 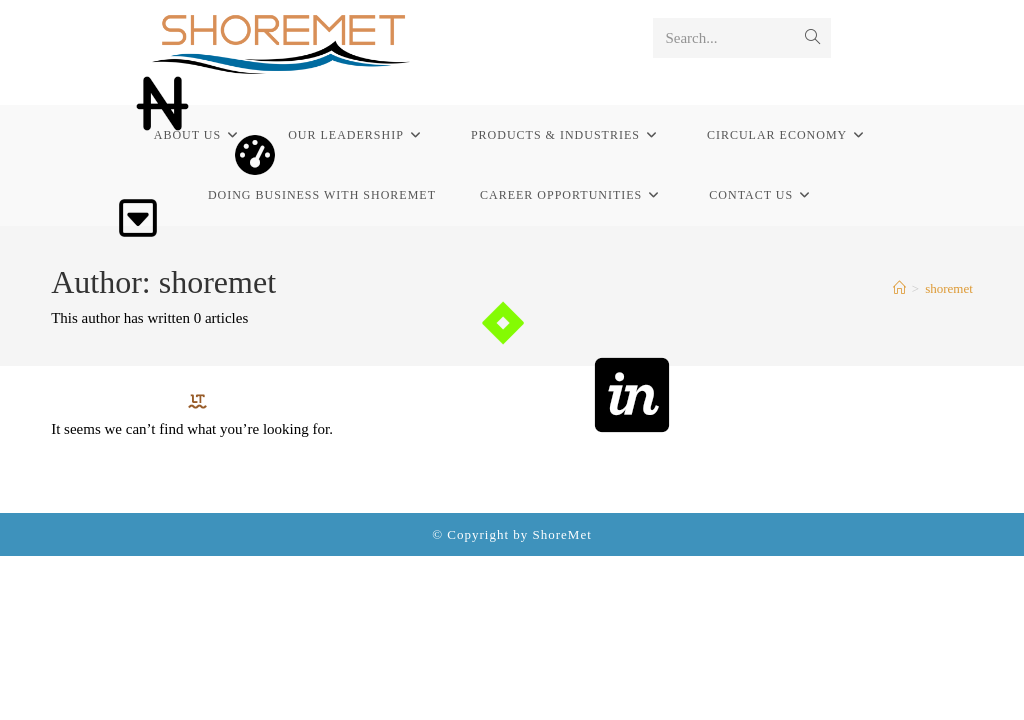 What do you see at coordinates (162, 103) in the screenshot?
I see `indicates Nigerian naira currency` at bounding box center [162, 103].